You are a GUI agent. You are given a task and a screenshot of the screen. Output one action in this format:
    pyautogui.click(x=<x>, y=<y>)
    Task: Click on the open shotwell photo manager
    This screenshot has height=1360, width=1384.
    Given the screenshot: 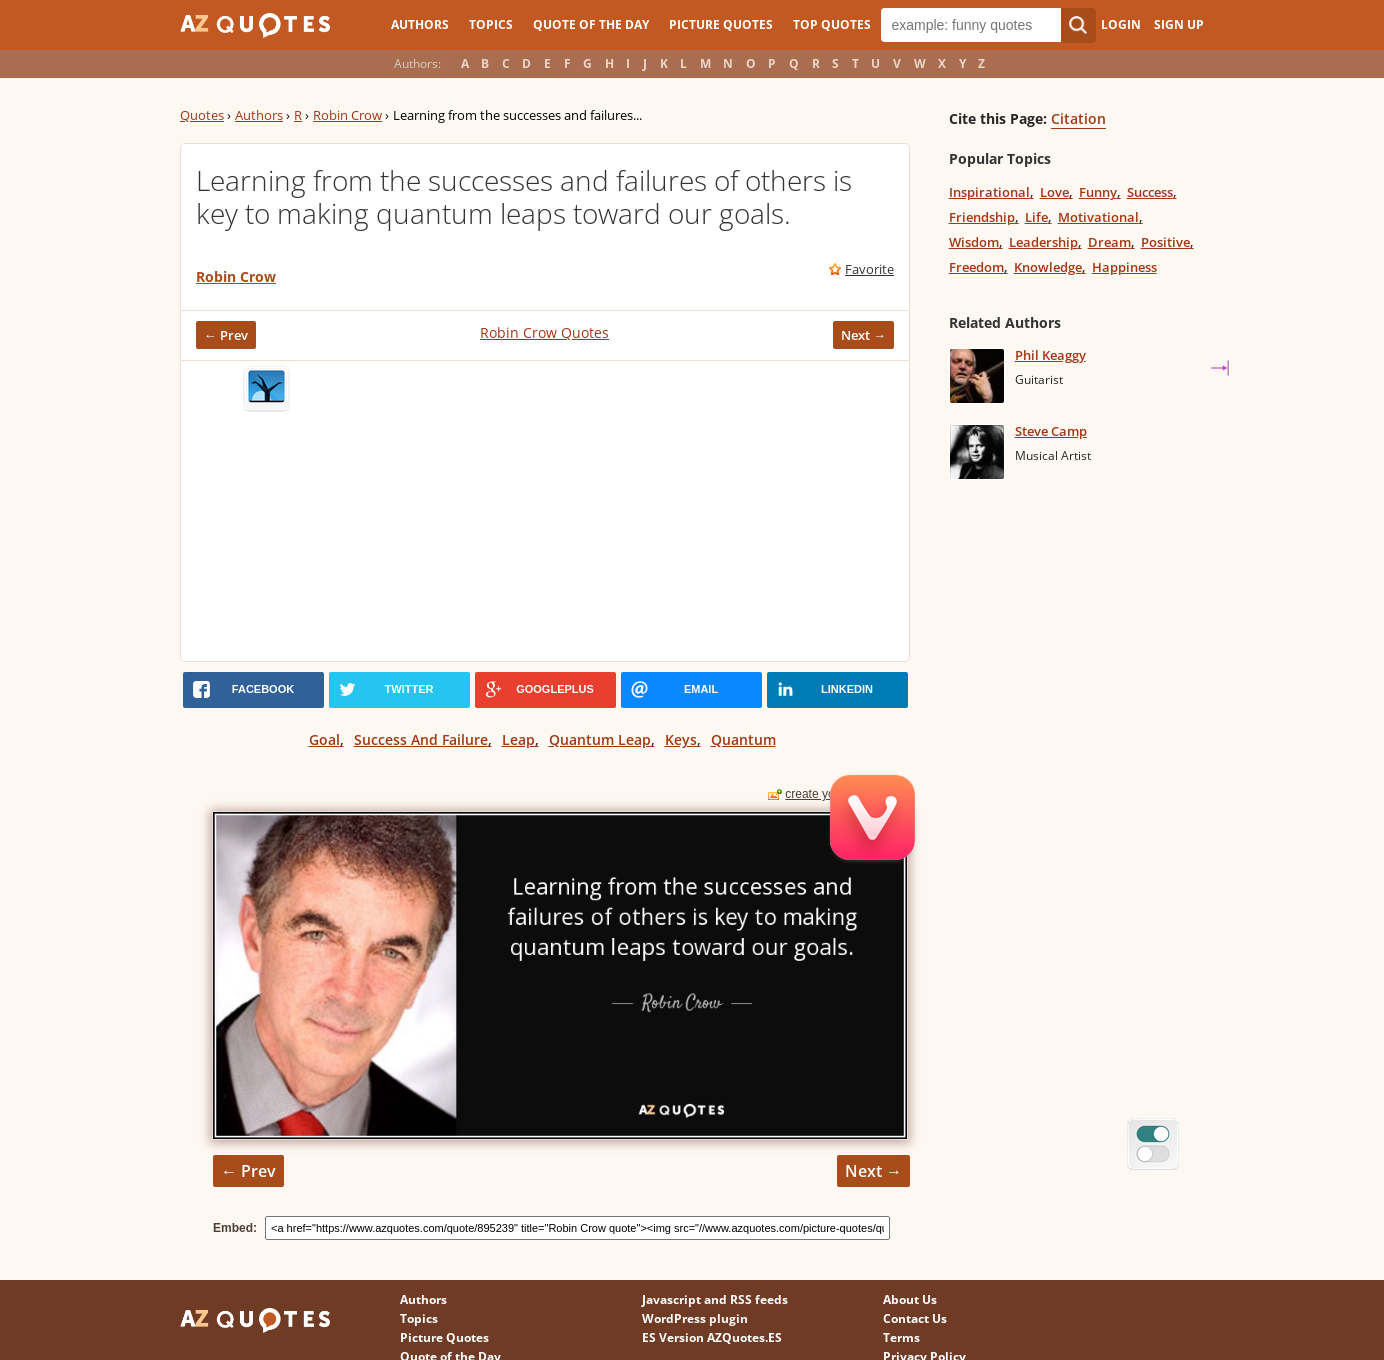 What is the action you would take?
    pyautogui.click(x=266, y=388)
    